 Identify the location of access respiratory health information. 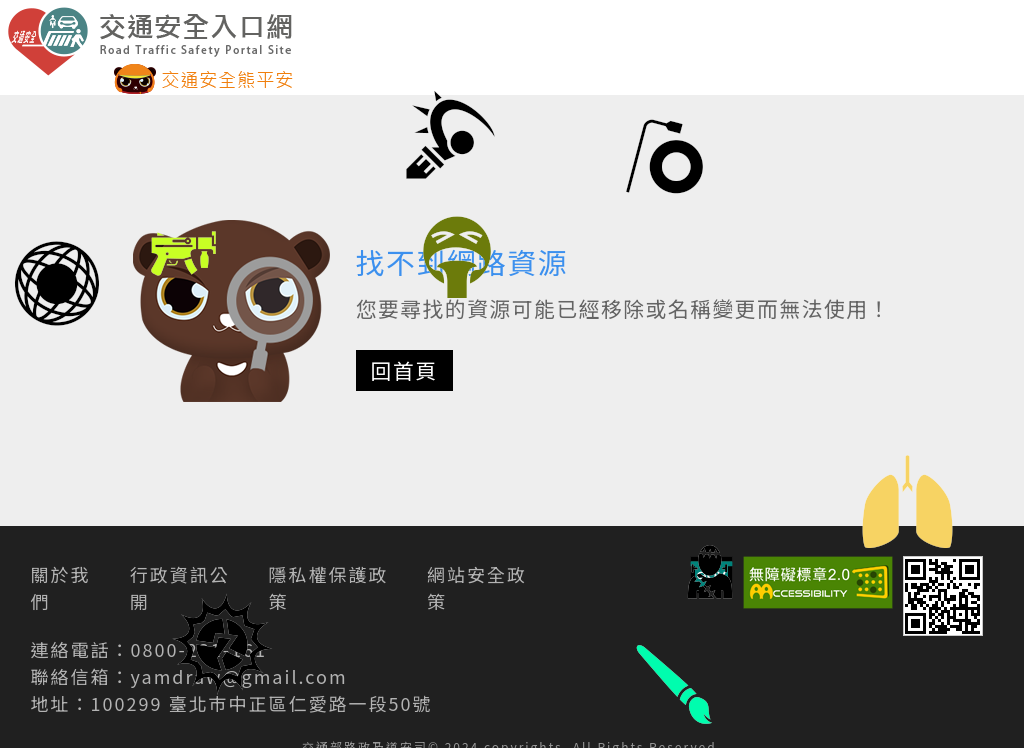
(907, 503).